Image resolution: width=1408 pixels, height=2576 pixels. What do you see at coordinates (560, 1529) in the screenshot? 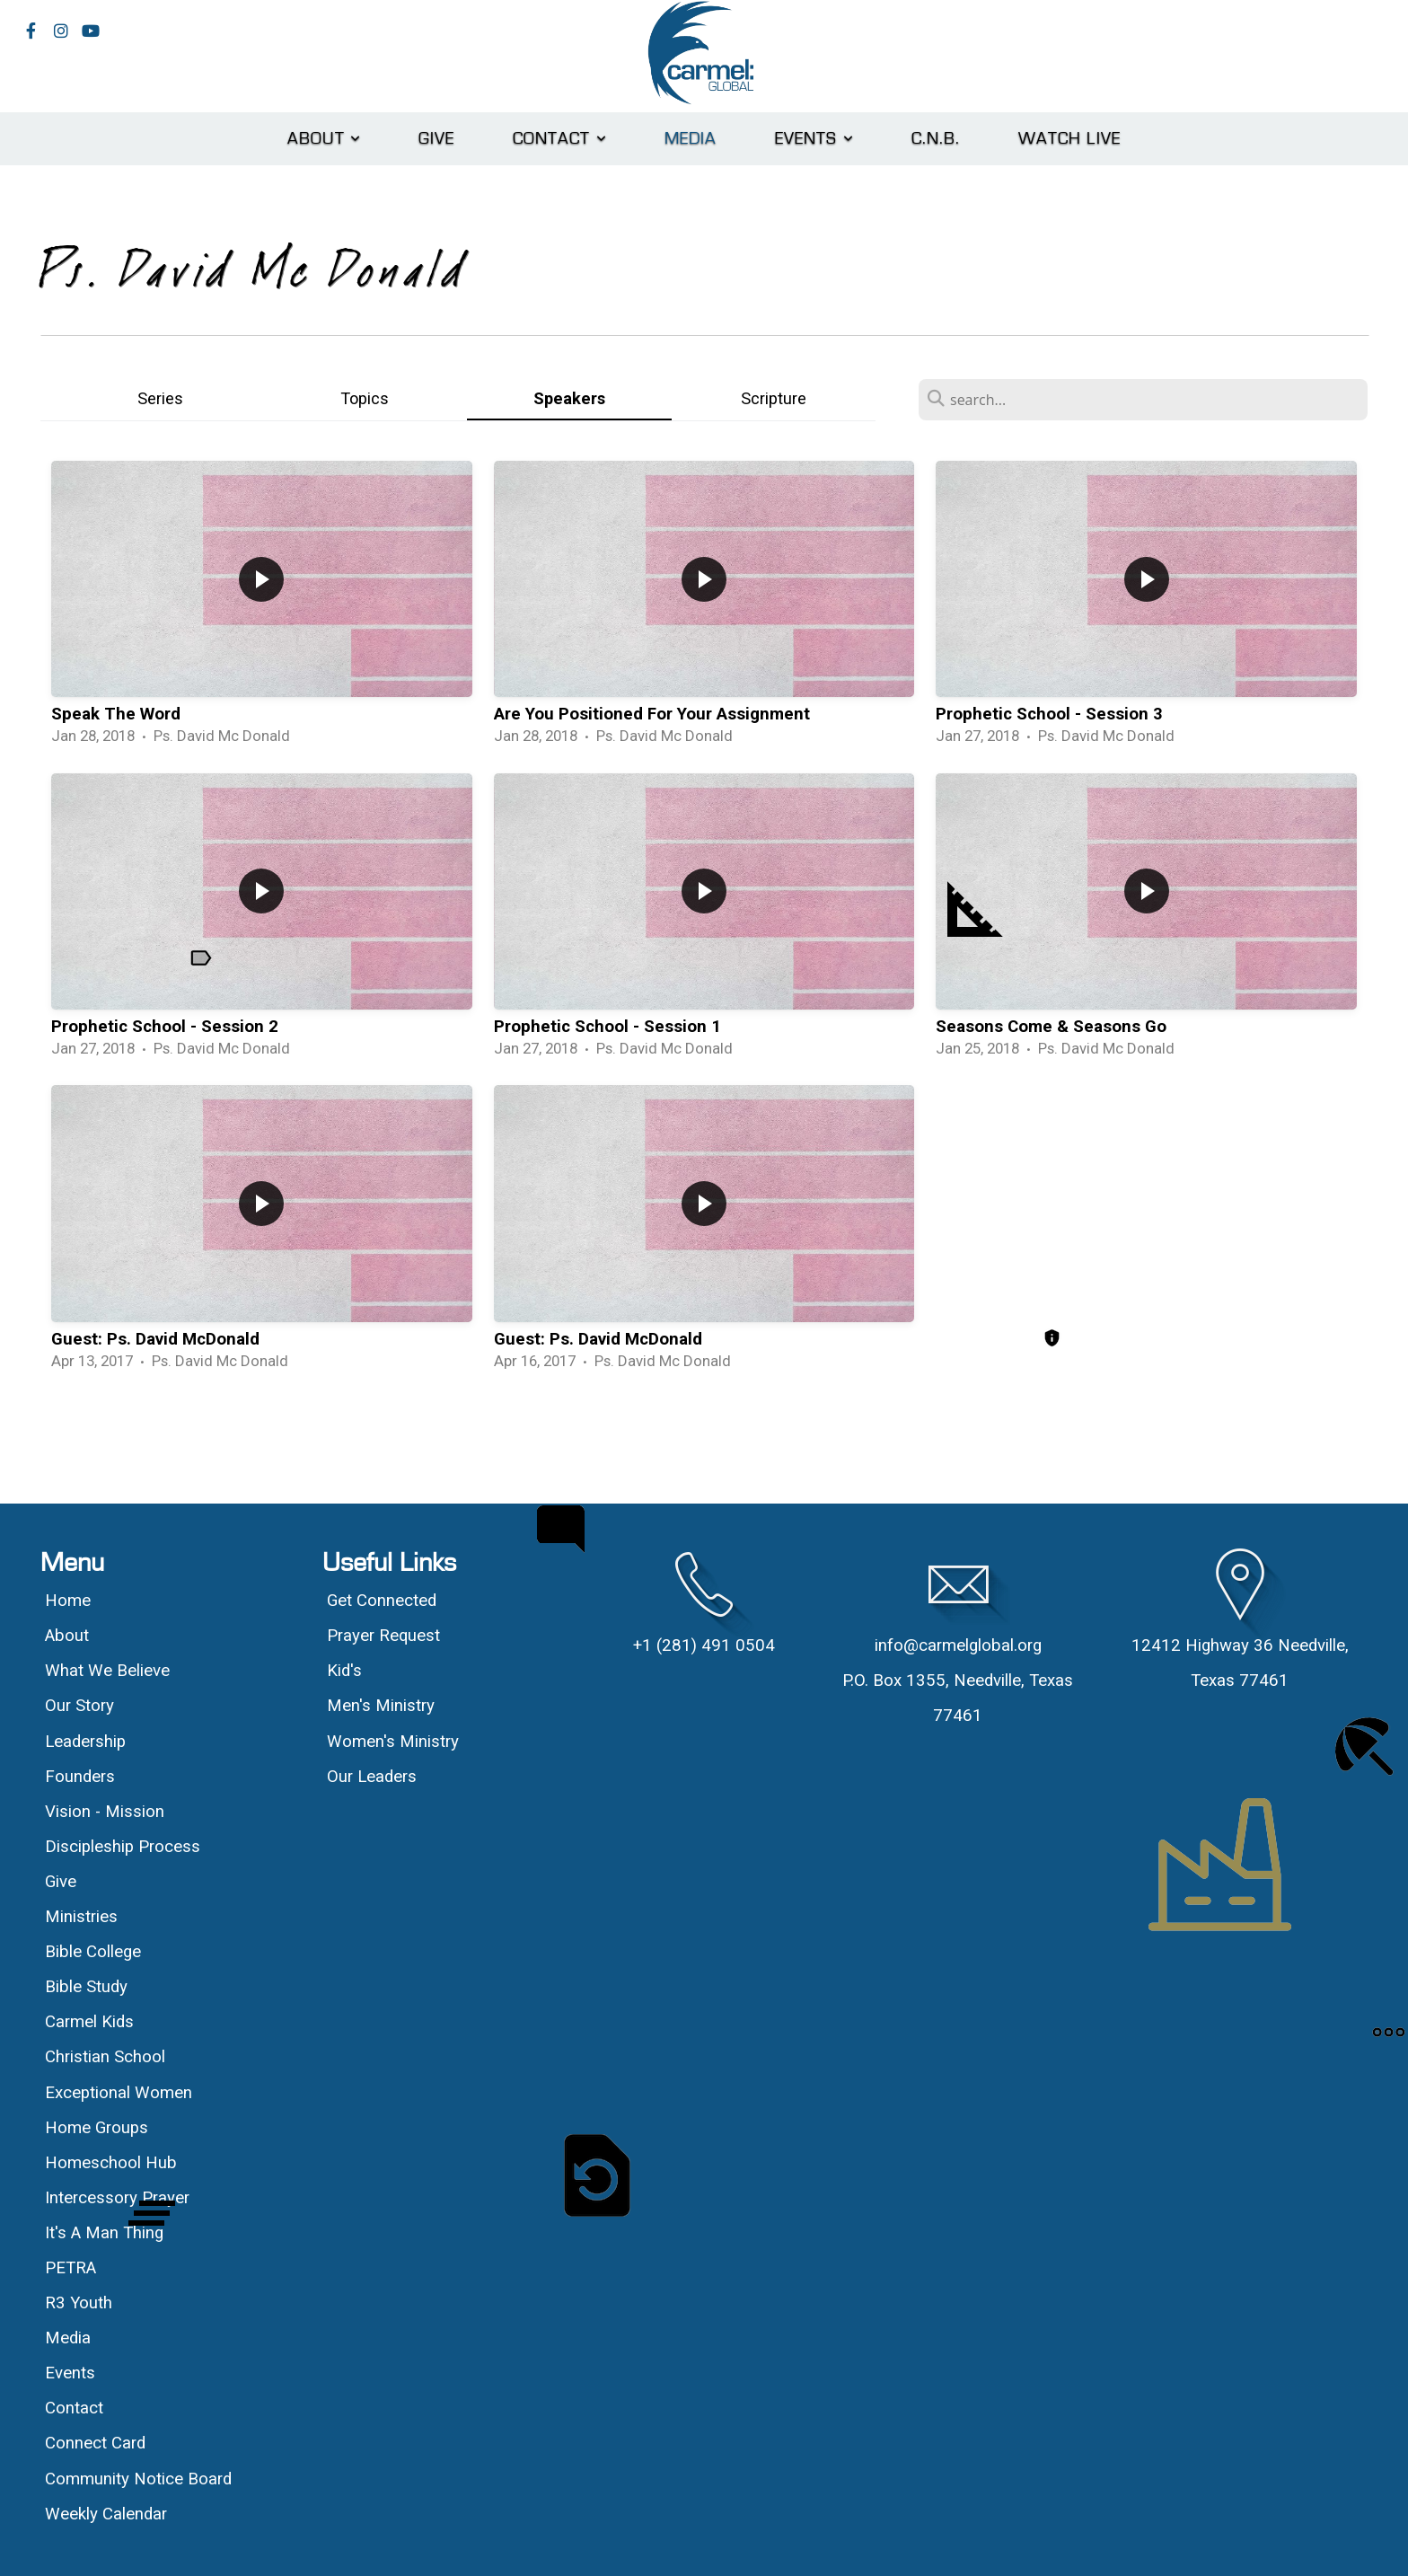
I see `open comments section` at bounding box center [560, 1529].